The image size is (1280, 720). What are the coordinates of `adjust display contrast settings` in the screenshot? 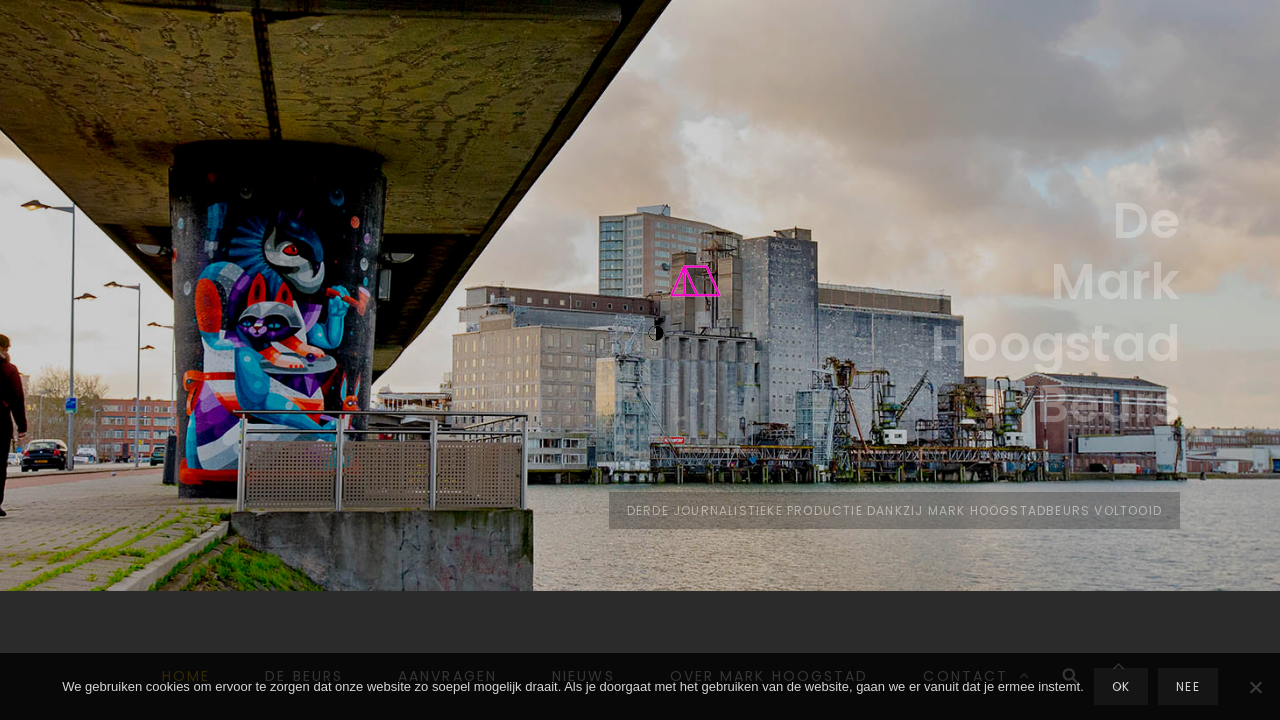 It's located at (656, 333).